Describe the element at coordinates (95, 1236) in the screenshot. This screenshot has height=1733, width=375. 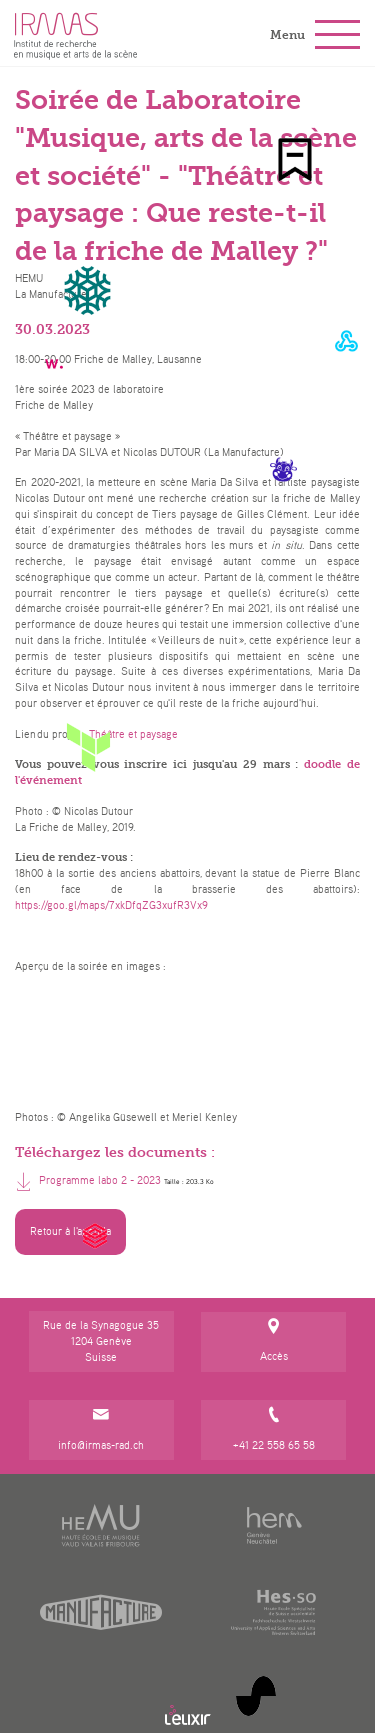
I see `ebox brand logo` at that location.